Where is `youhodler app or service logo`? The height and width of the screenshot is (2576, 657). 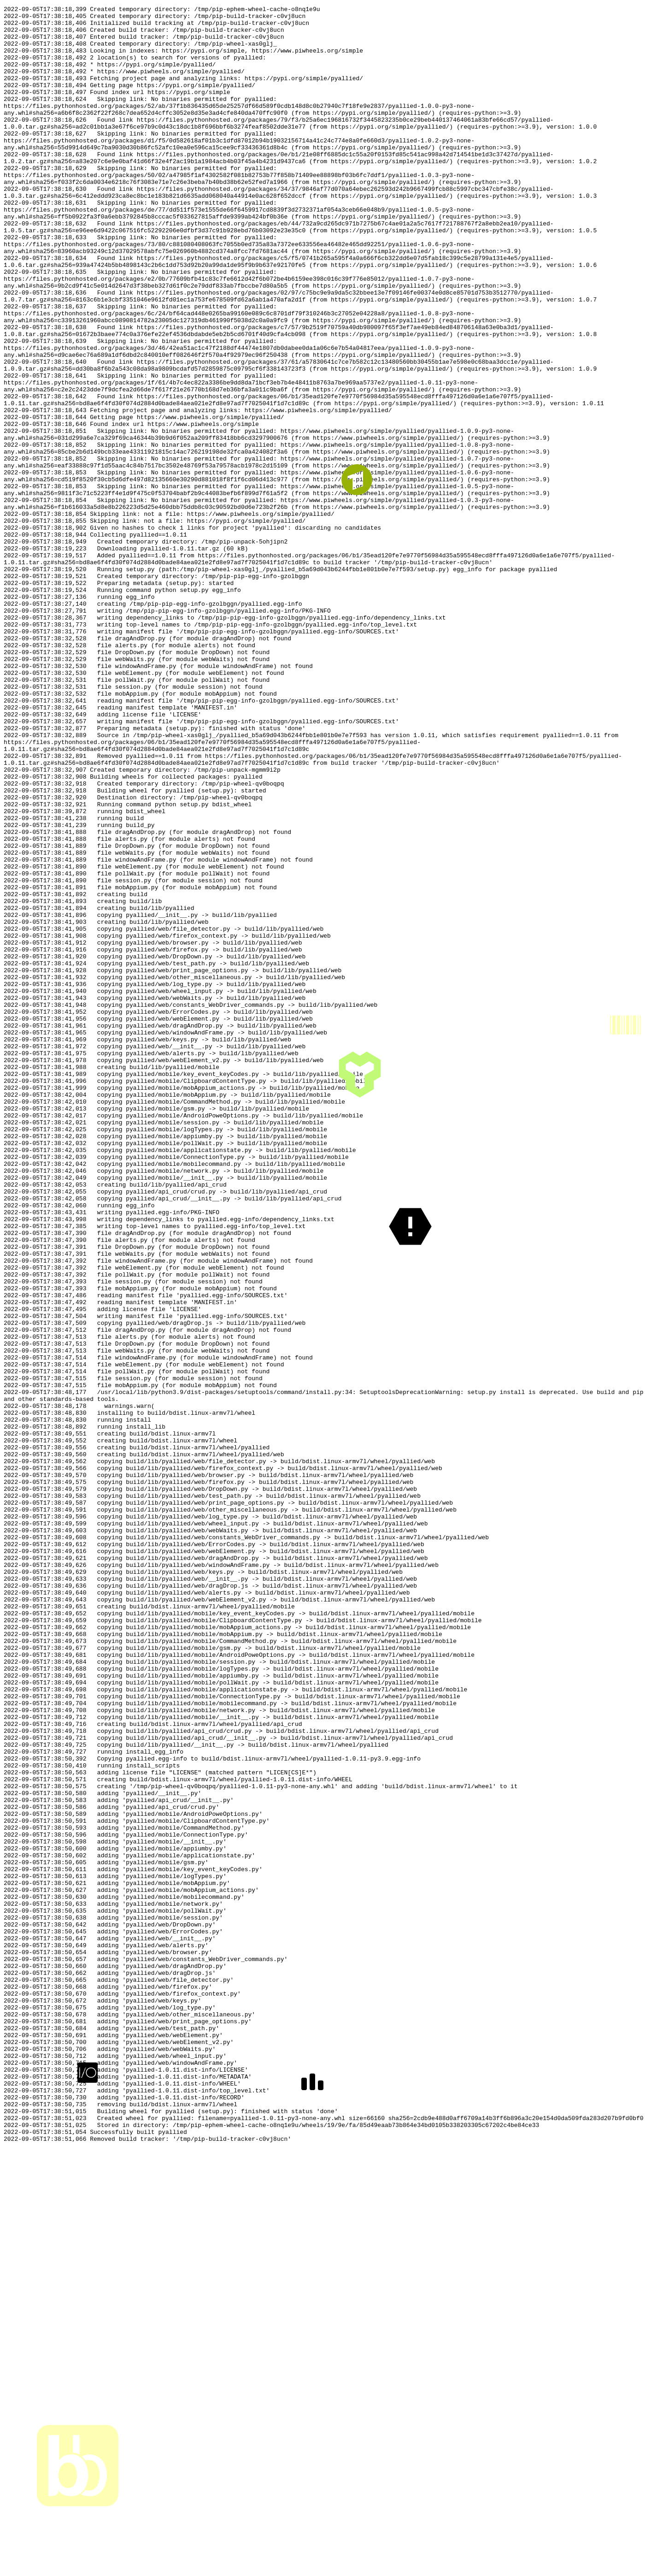 youhodler app or service logo is located at coordinates (360, 1075).